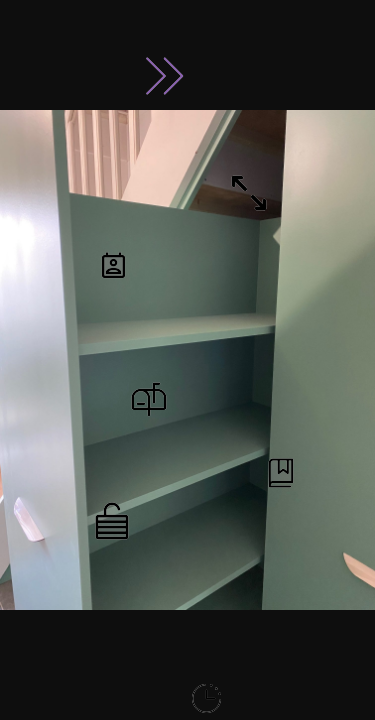 The width and height of the screenshot is (375, 720). I want to click on skip forward or advance to next item, so click(163, 76).